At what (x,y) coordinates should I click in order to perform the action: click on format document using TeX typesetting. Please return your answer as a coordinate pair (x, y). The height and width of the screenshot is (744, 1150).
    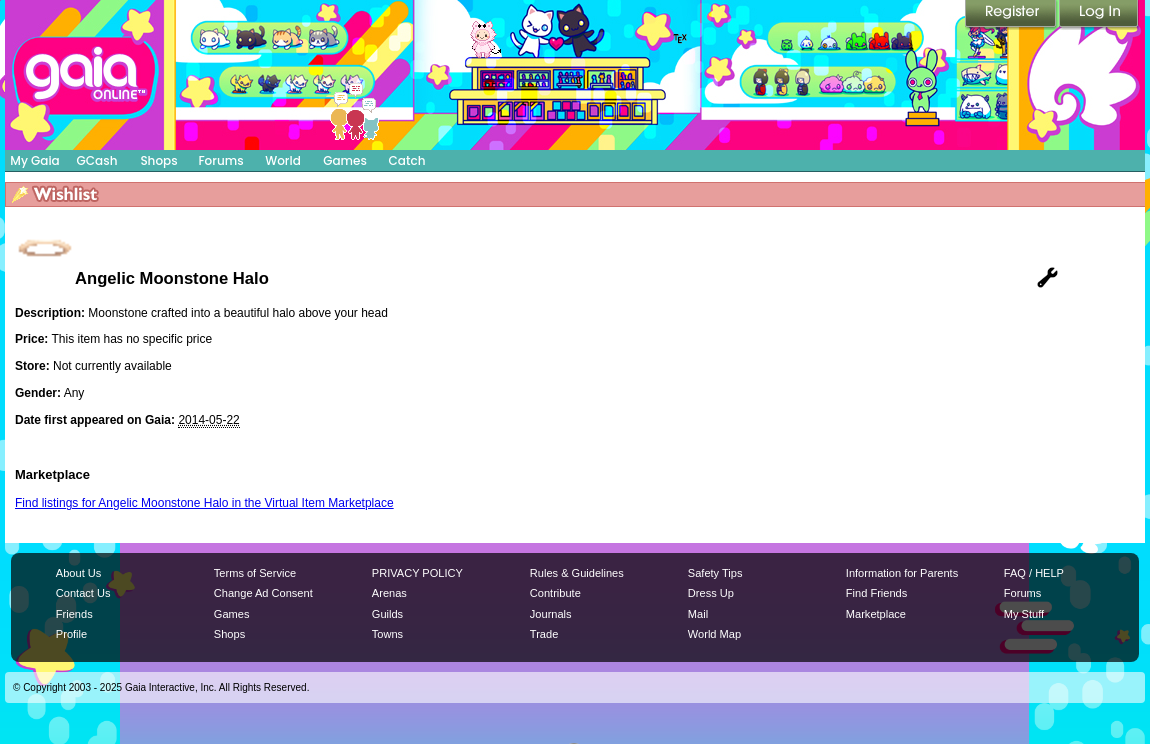
    Looking at the image, I should click on (680, 38).